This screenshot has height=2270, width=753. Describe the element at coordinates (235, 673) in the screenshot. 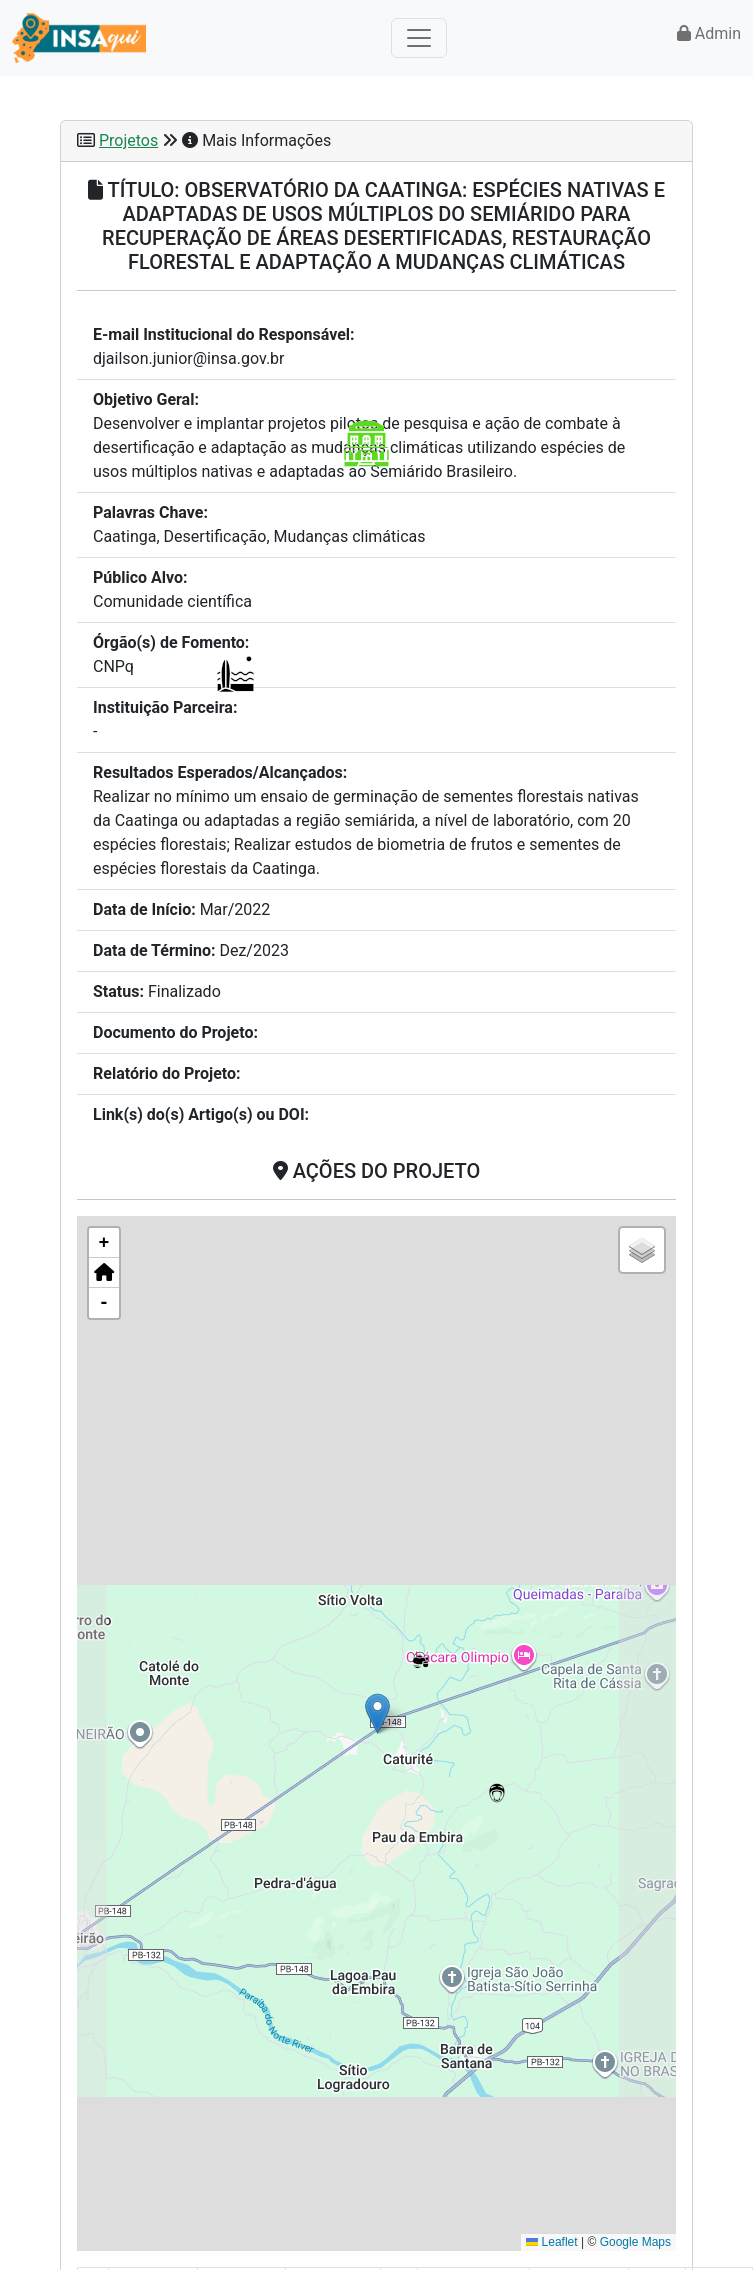

I see `access surfing or water sports activities` at that location.